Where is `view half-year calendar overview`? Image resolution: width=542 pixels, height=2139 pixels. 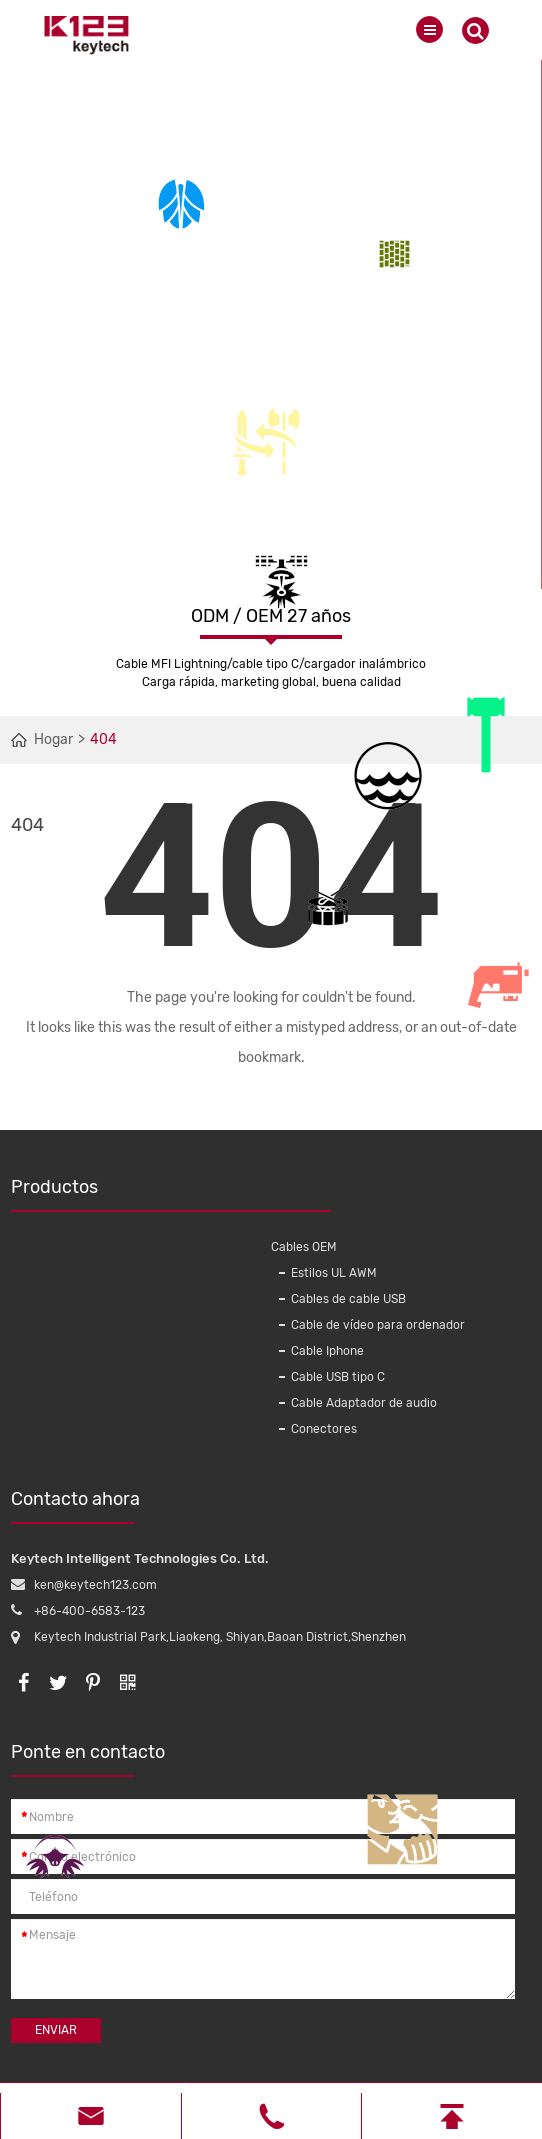 view half-year calendar overview is located at coordinates (394, 253).